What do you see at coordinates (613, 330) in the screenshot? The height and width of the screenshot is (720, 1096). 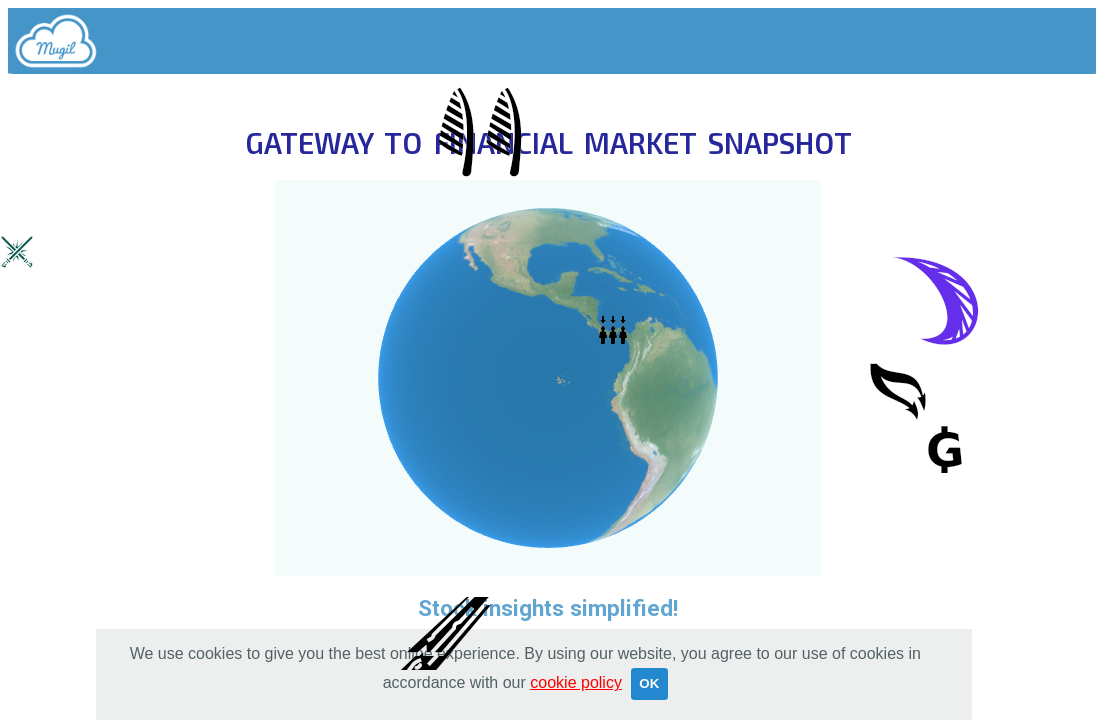 I see `downgrade team membership or plan tier` at bounding box center [613, 330].